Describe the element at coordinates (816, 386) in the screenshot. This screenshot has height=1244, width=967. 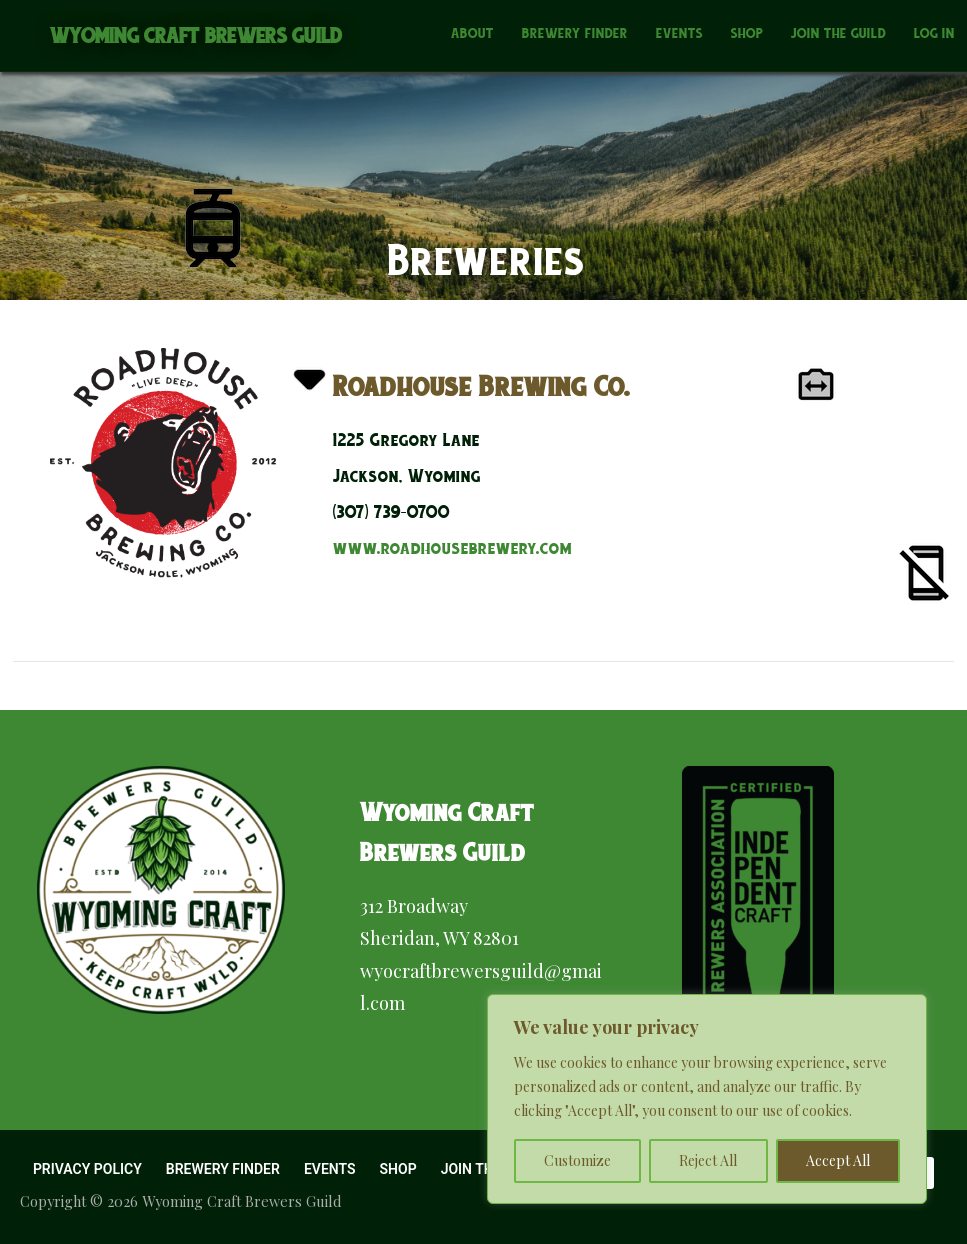
I see `switch between front and rear camera` at that location.